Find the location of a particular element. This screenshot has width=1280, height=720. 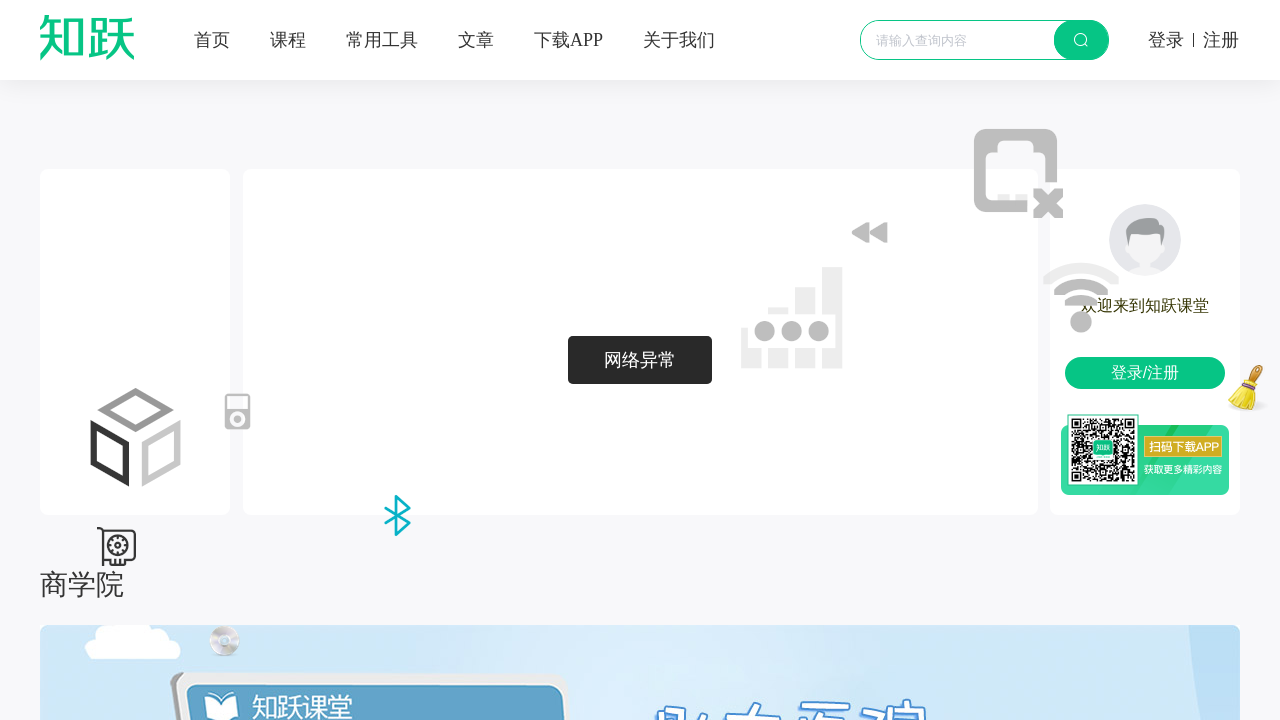

clear all items or entries is located at coordinates (1248, 388).